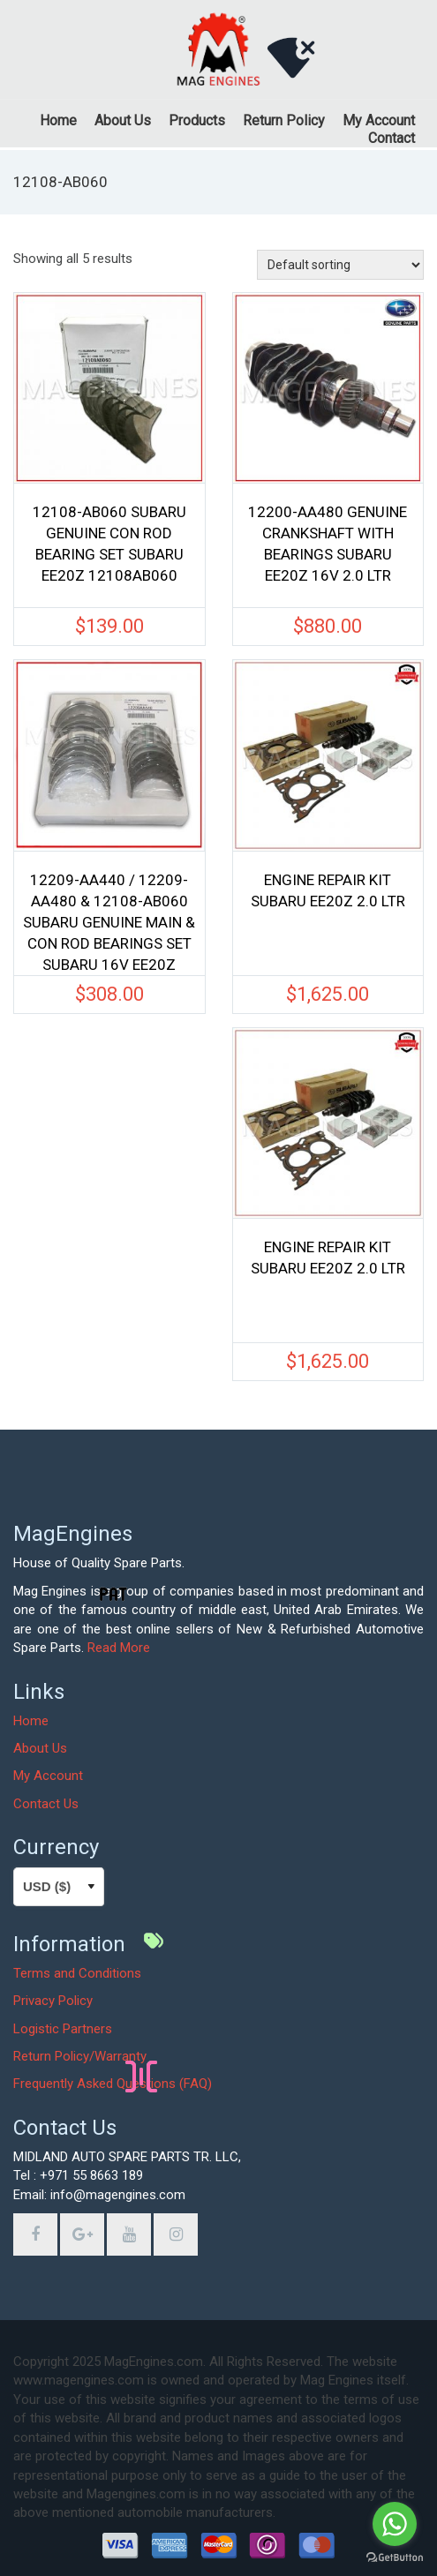  Describe the element at coordinates (154, 1940) in the screenshot. I see `manage tags or labels` at that location.